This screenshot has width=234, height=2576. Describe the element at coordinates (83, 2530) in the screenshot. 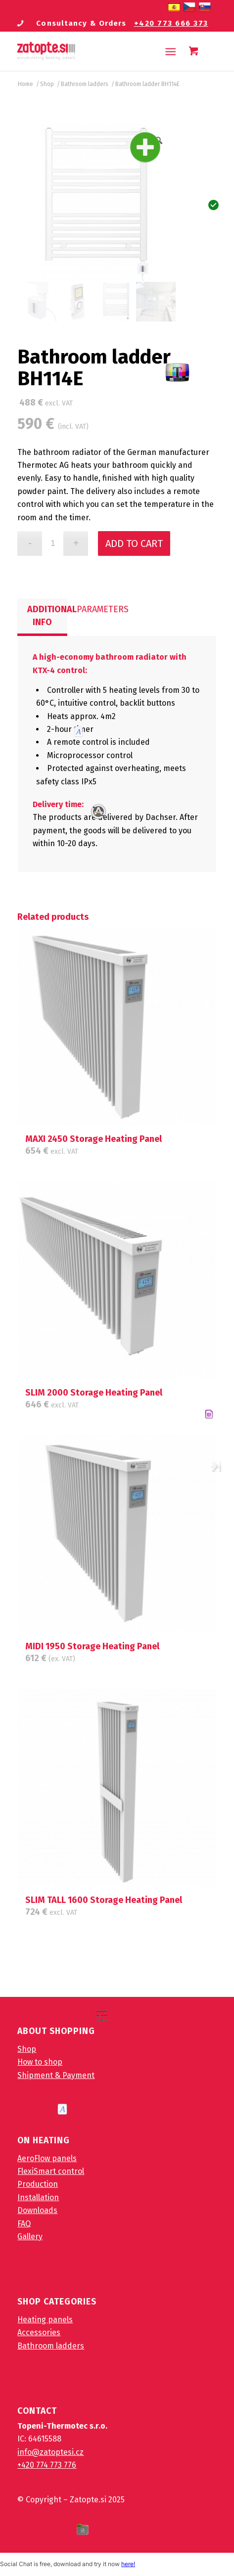

I see `open your documents folder` at that location.